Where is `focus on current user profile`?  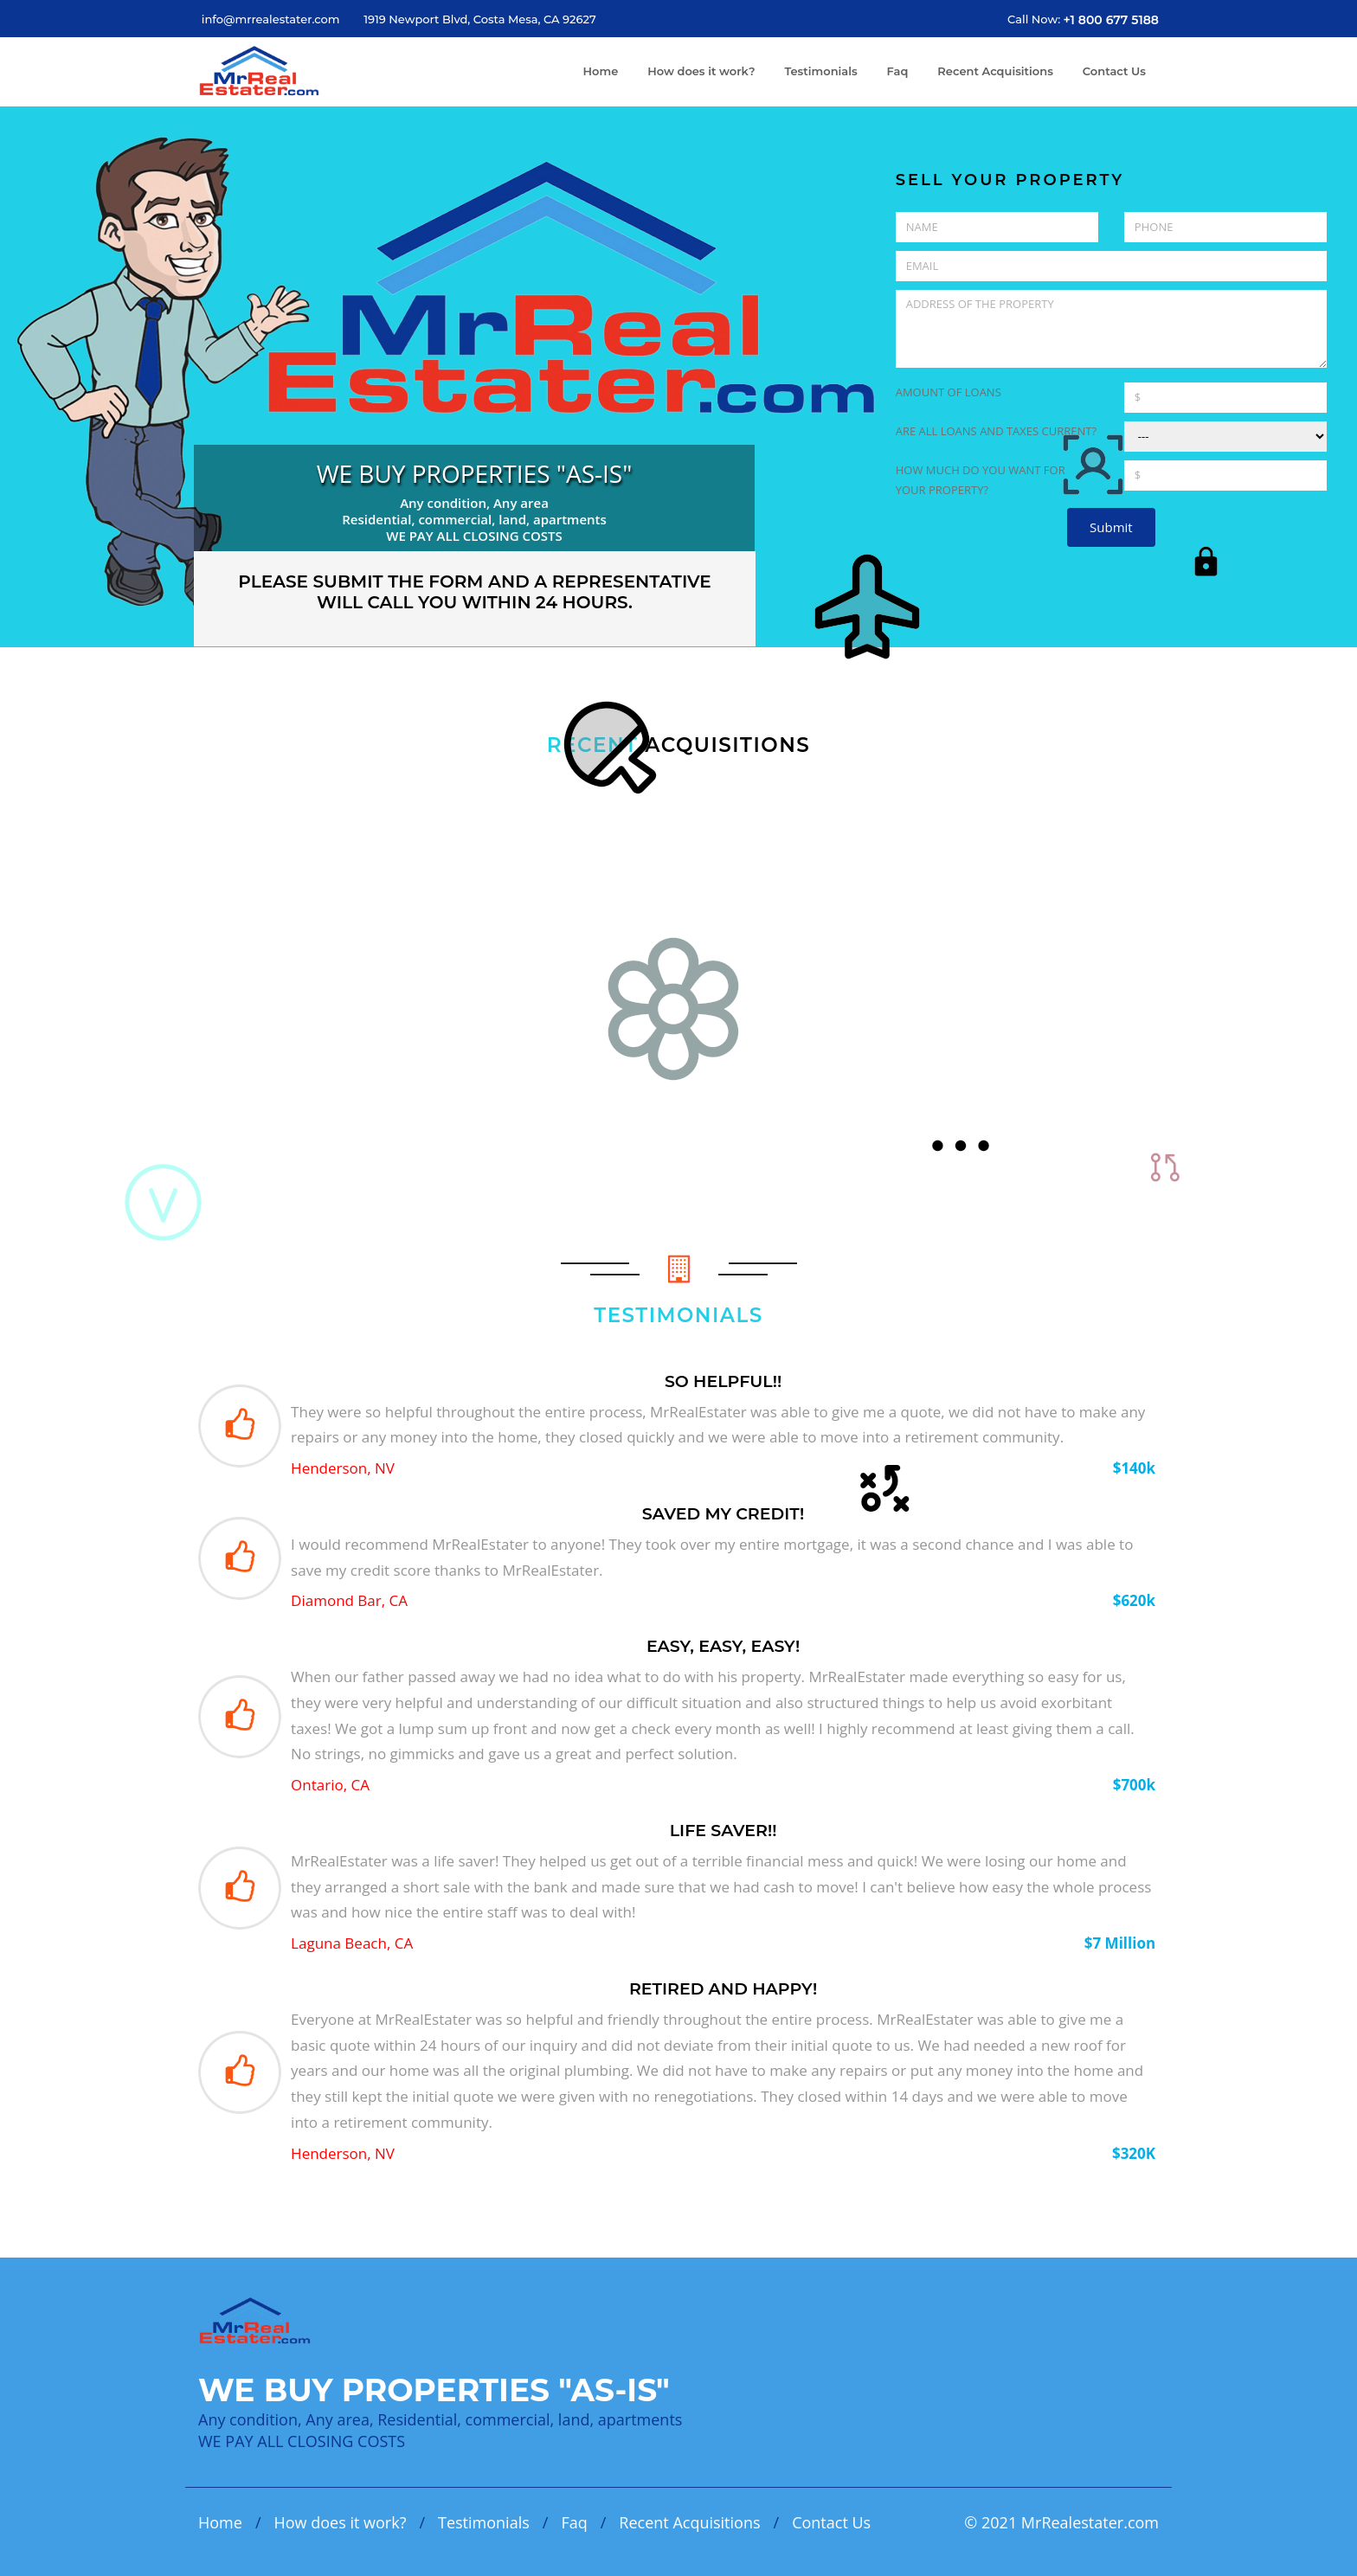 focus on current user profile is located at coordinates (1093, 465).